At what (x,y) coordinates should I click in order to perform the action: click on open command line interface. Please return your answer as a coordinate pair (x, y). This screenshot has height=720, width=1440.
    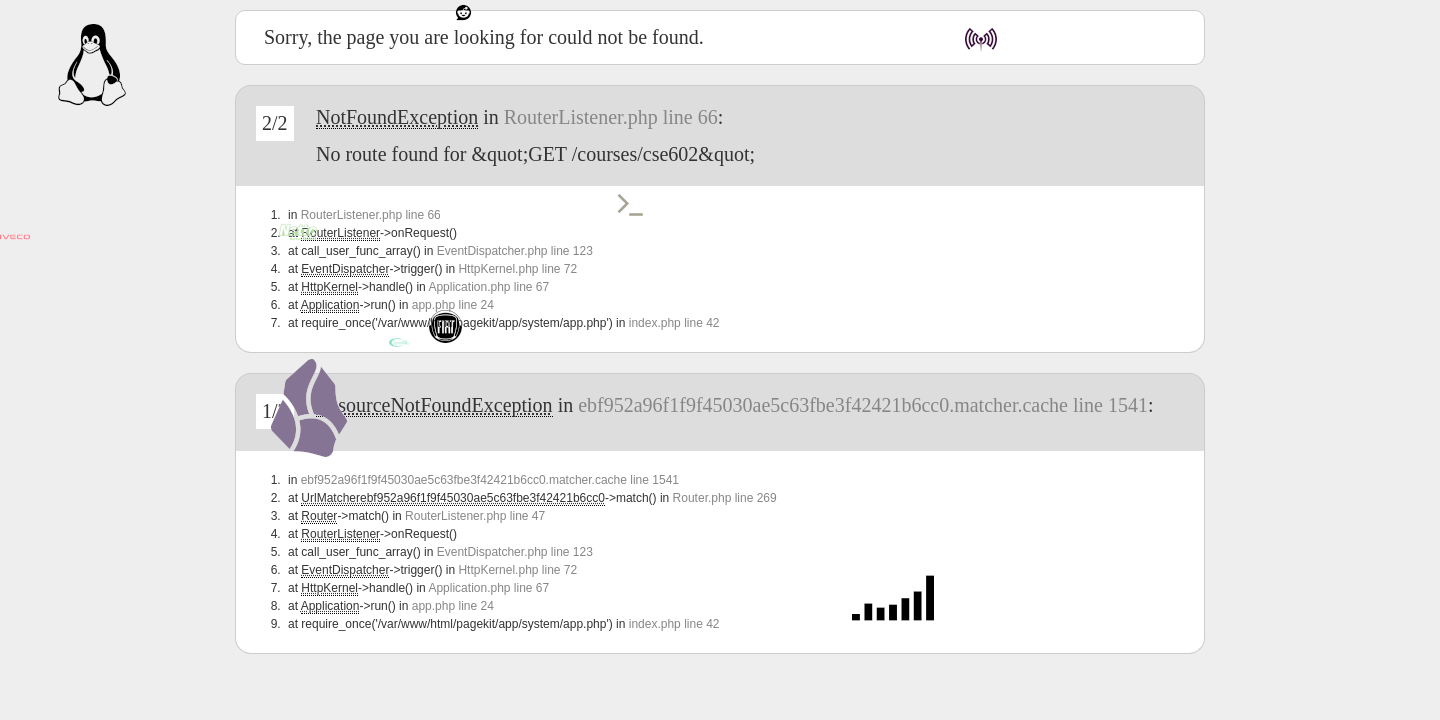
    Looking at the image, I should click on (630, 203).